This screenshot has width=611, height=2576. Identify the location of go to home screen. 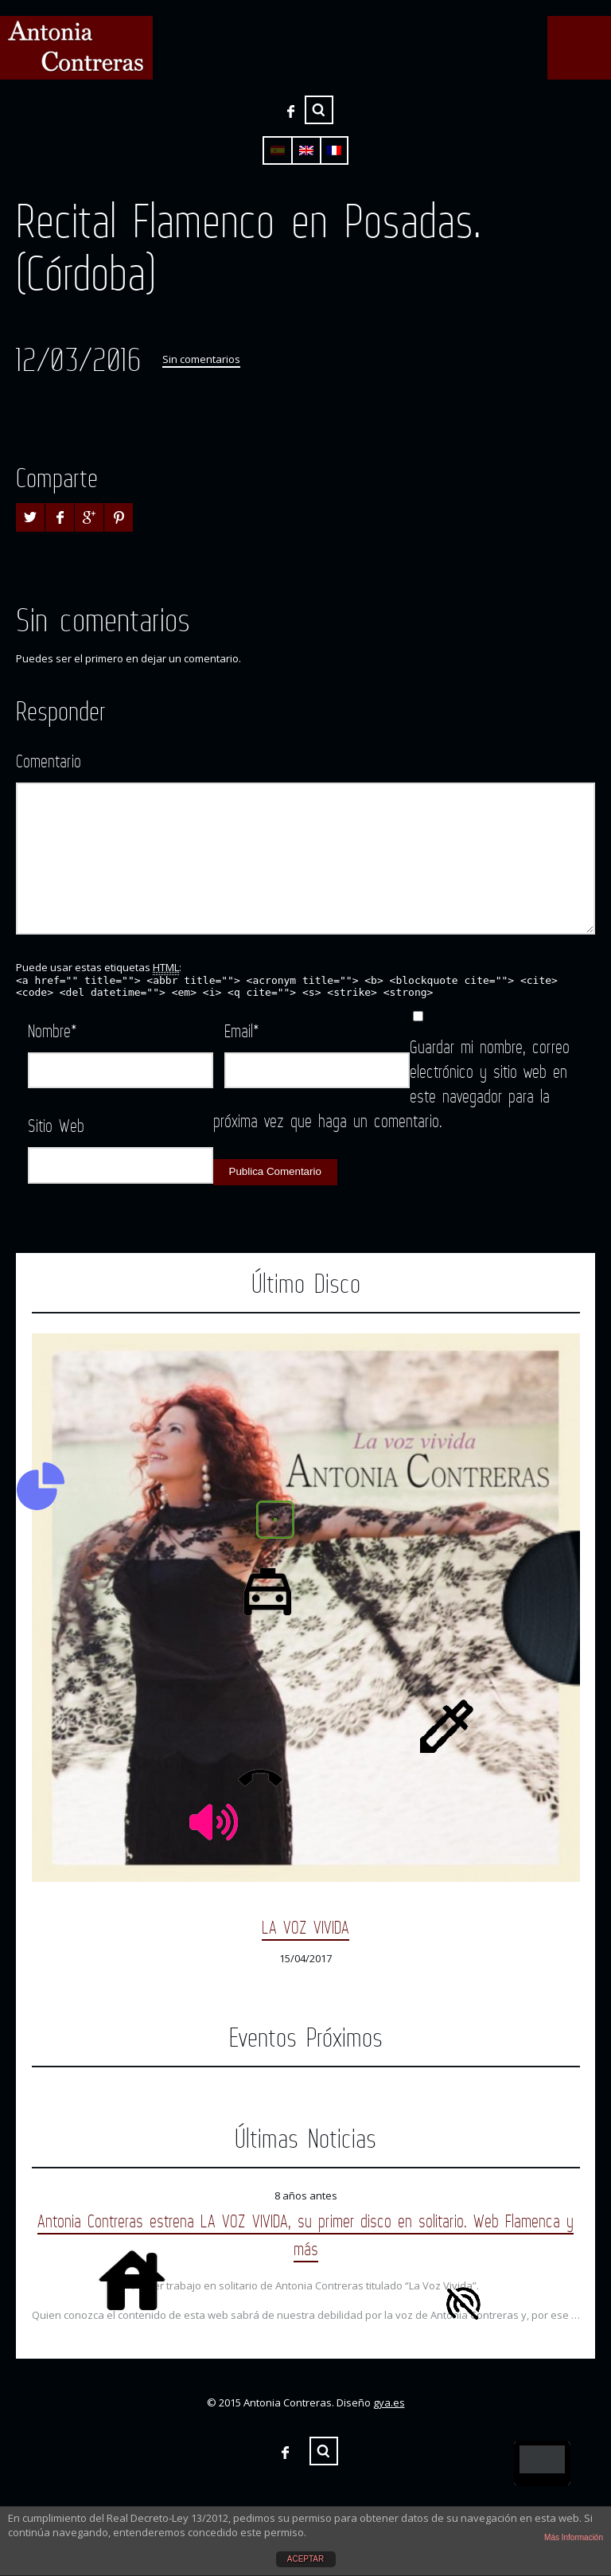
(132, 2281).